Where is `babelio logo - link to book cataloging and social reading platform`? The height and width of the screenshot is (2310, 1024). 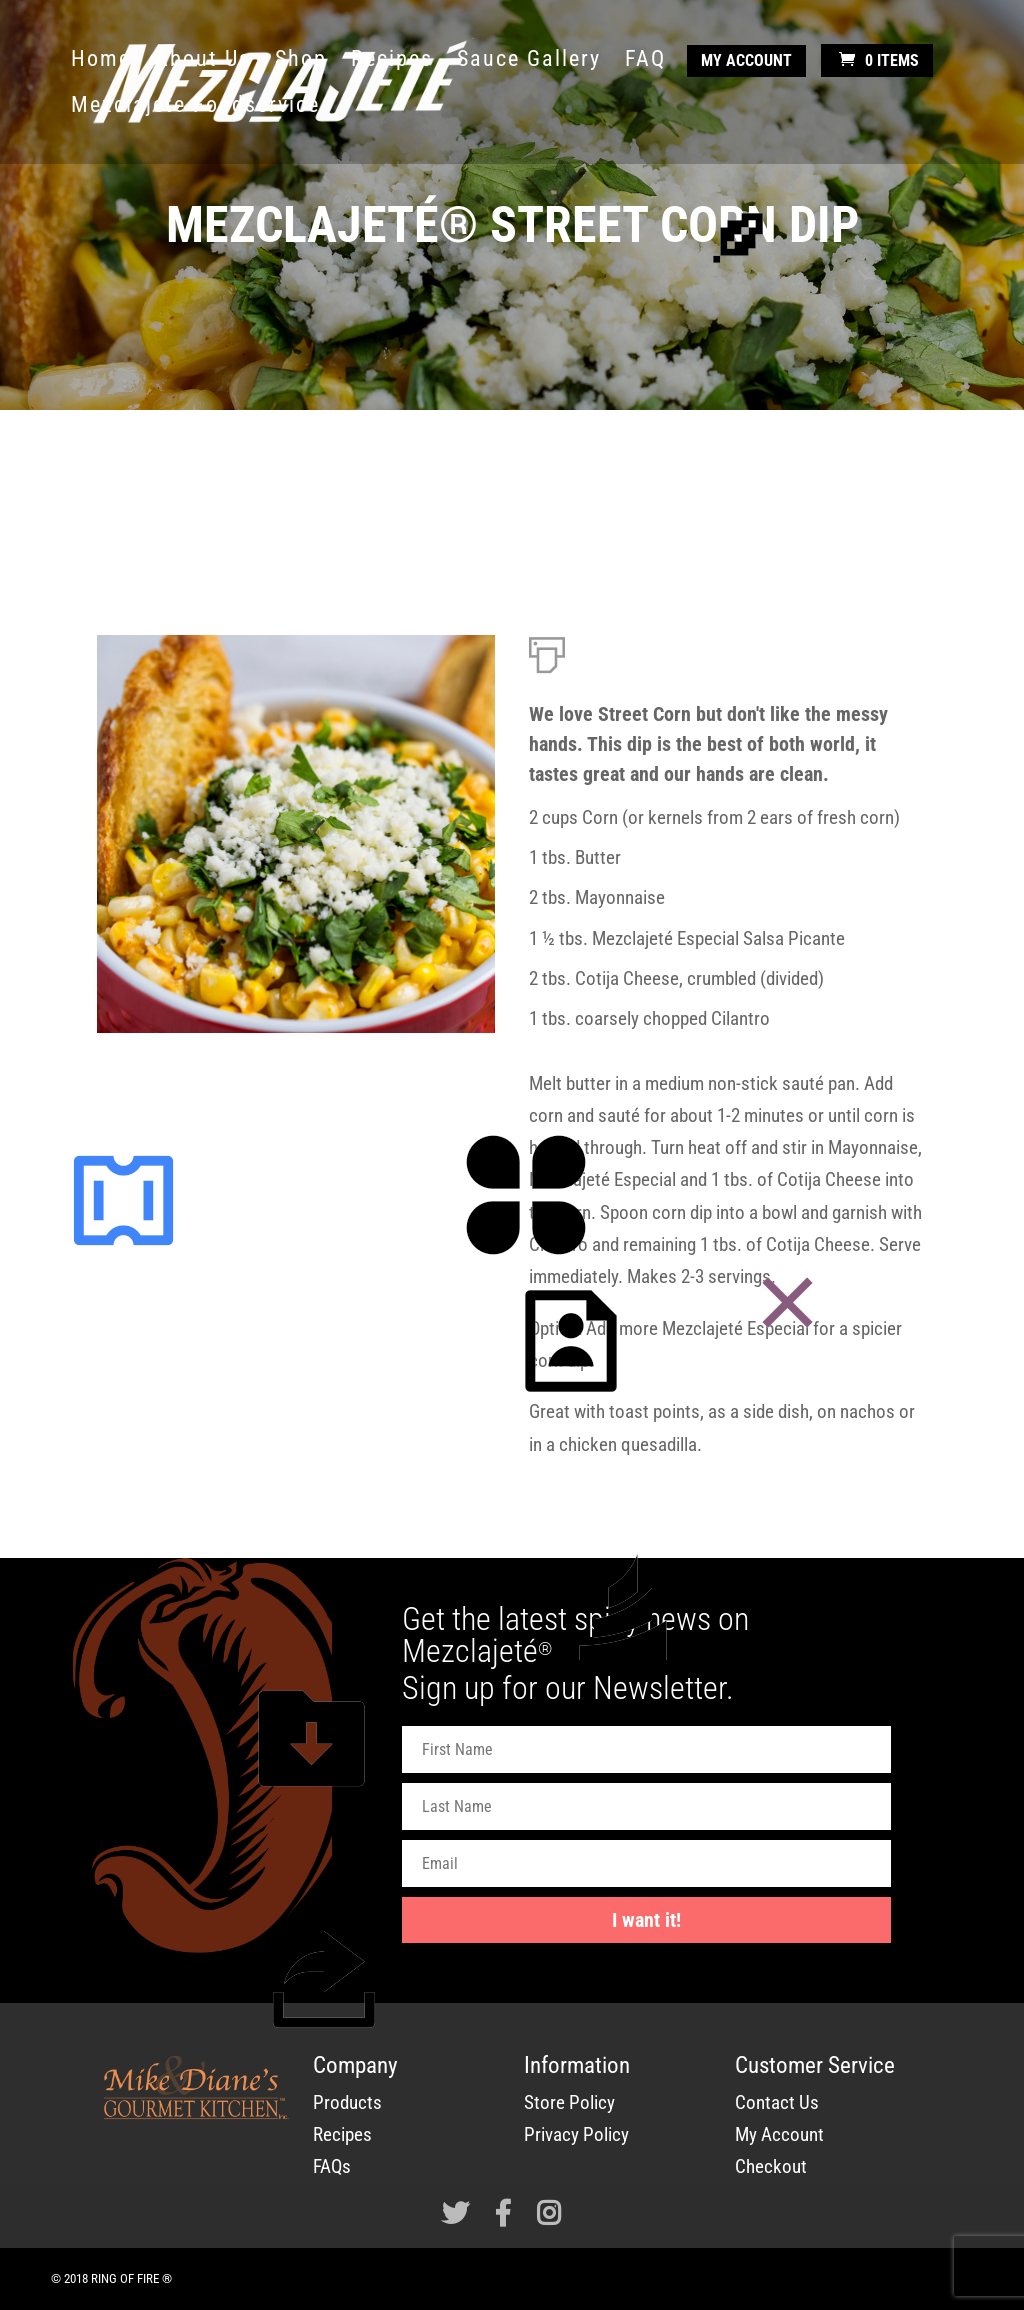 babelio logo - link to book cataloging and social reading platform is located at coordinates (623, 1607).